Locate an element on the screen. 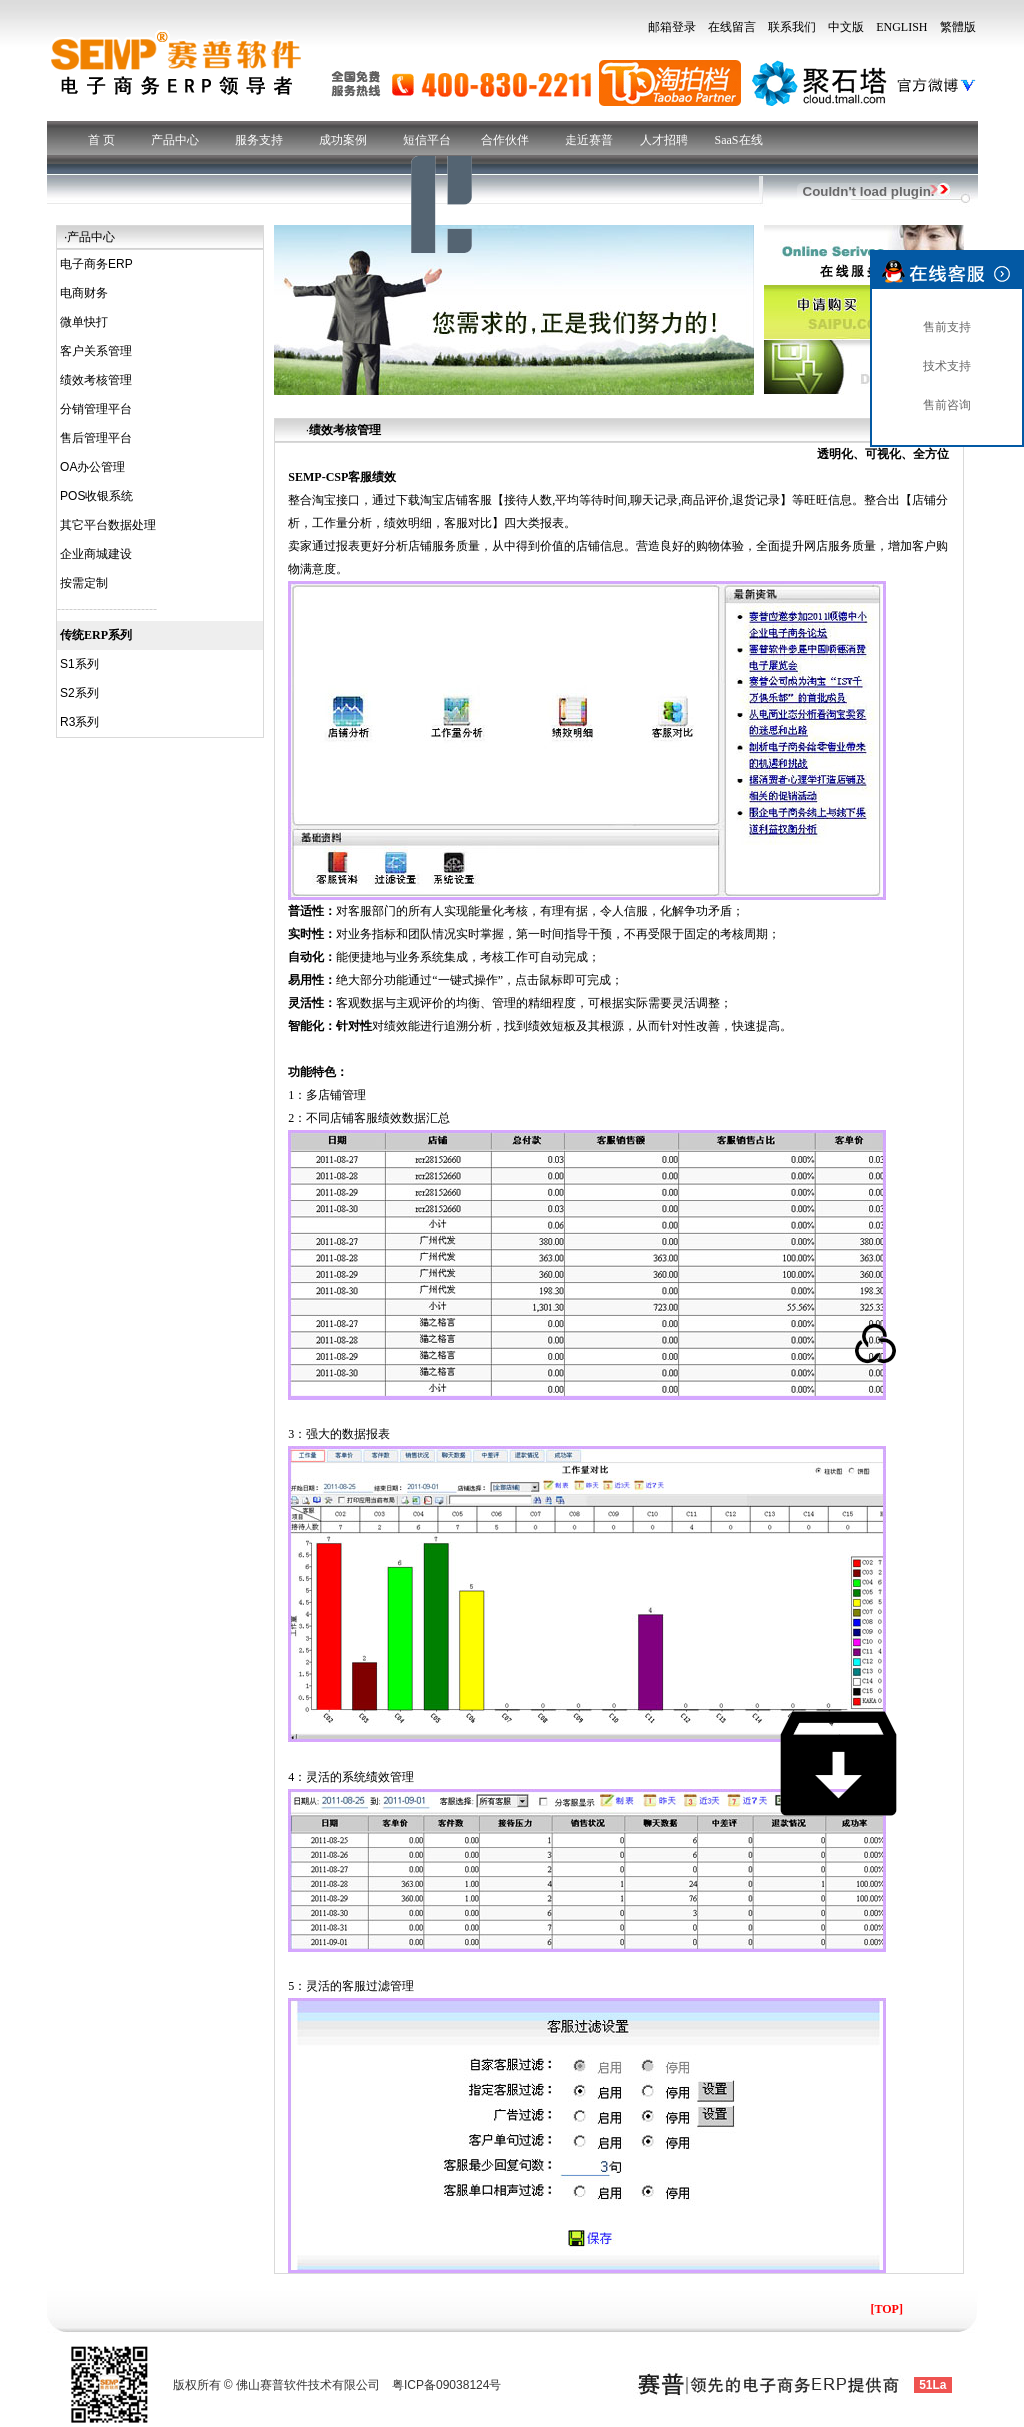 Image resolution: width=1024 pixels, height=2427 pixels. archive selected messages to inbox storage is located at coordinates (838, 1763).